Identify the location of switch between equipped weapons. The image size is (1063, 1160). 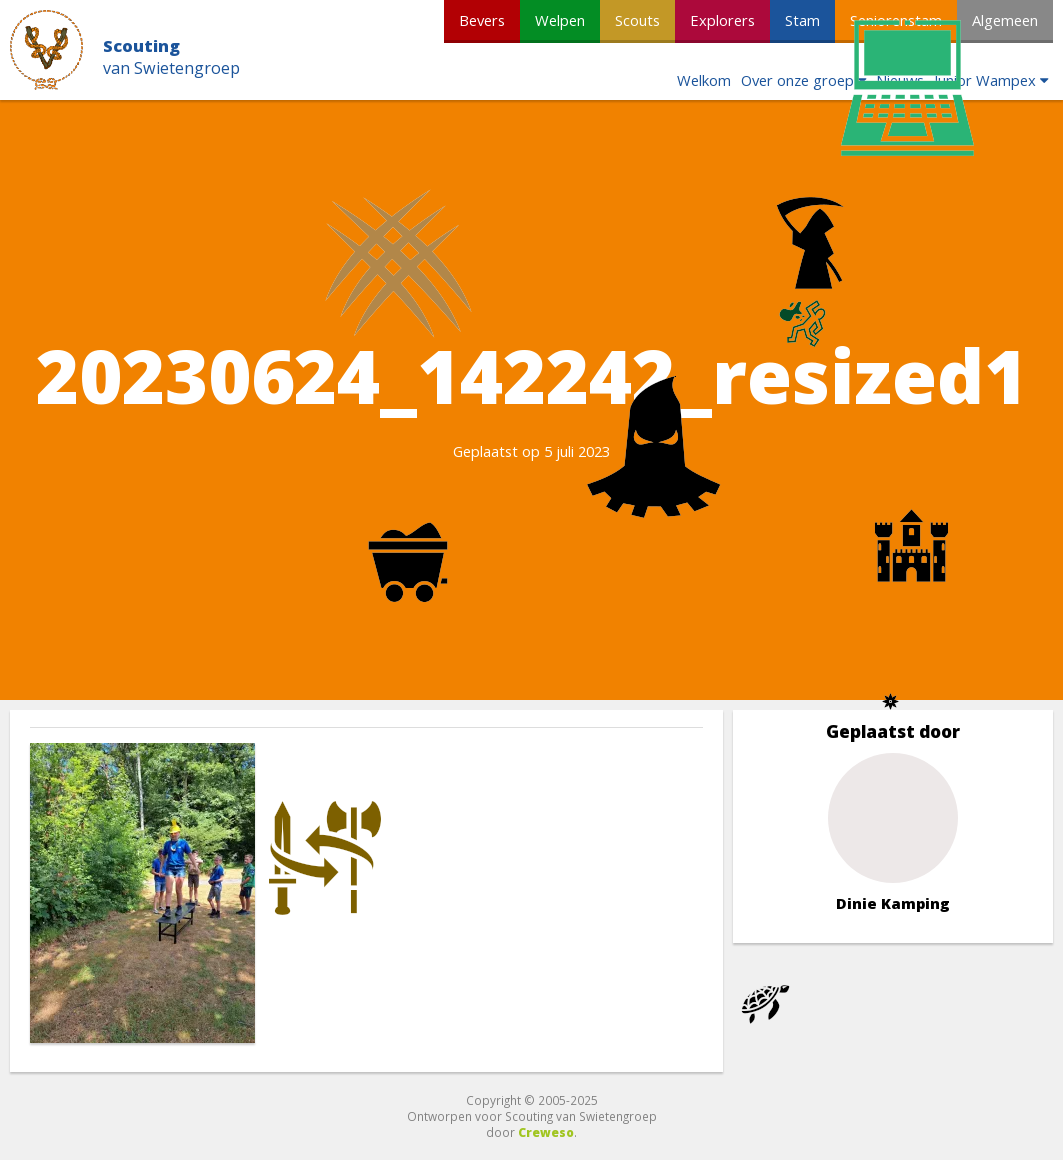
(325, 858).